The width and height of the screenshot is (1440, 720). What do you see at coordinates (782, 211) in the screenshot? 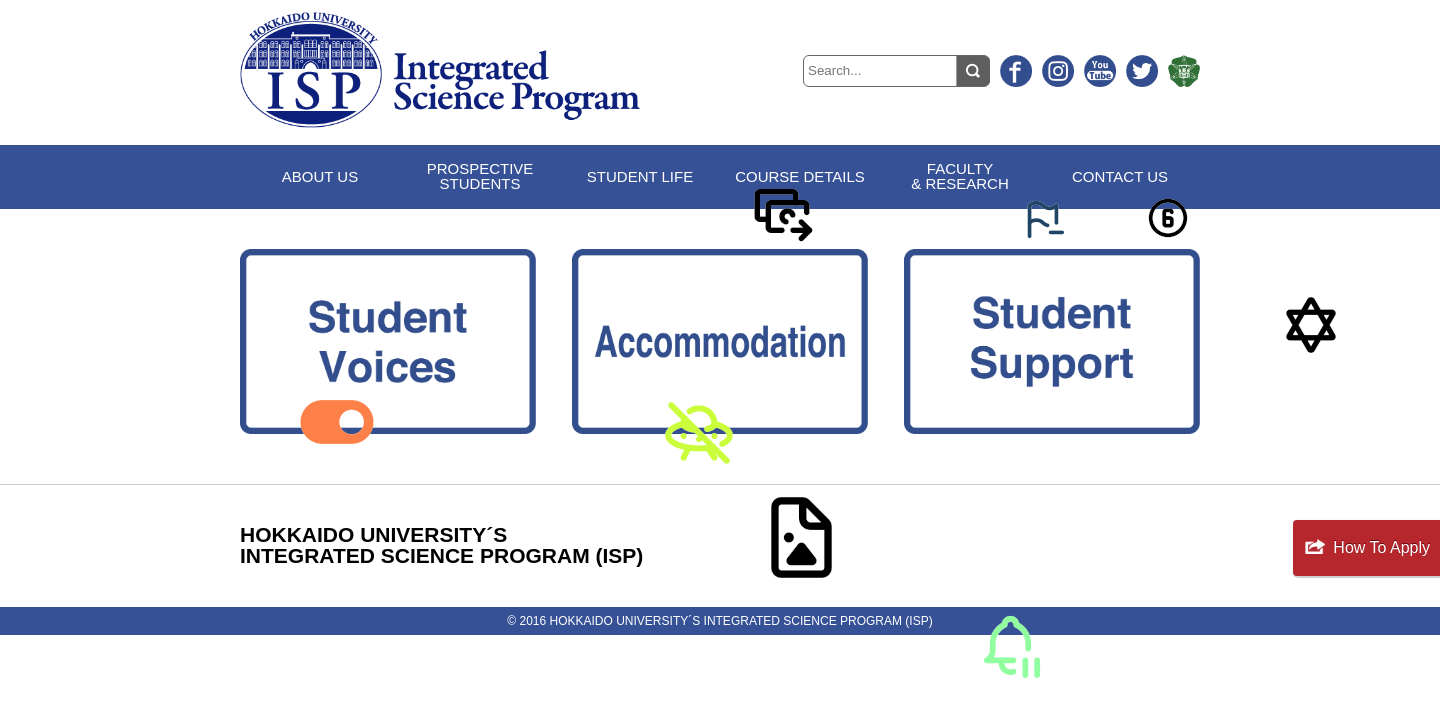
I see `transfer funds between accounts` at bounding box center [782, 211].